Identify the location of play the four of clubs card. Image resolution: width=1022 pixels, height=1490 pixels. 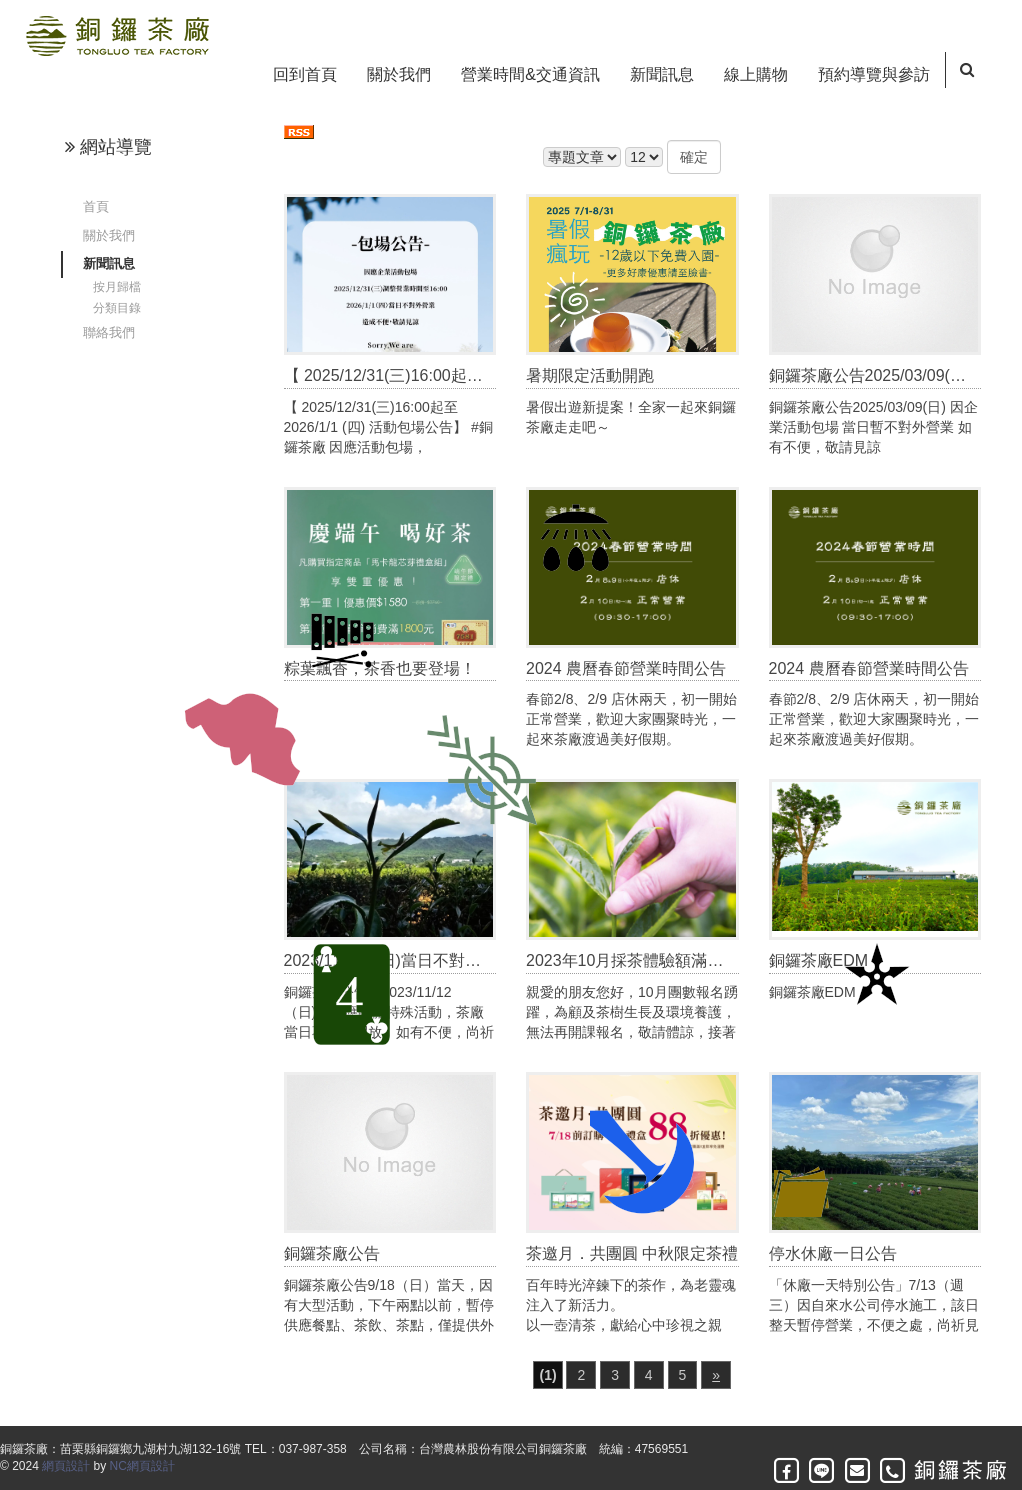
(351, 994).